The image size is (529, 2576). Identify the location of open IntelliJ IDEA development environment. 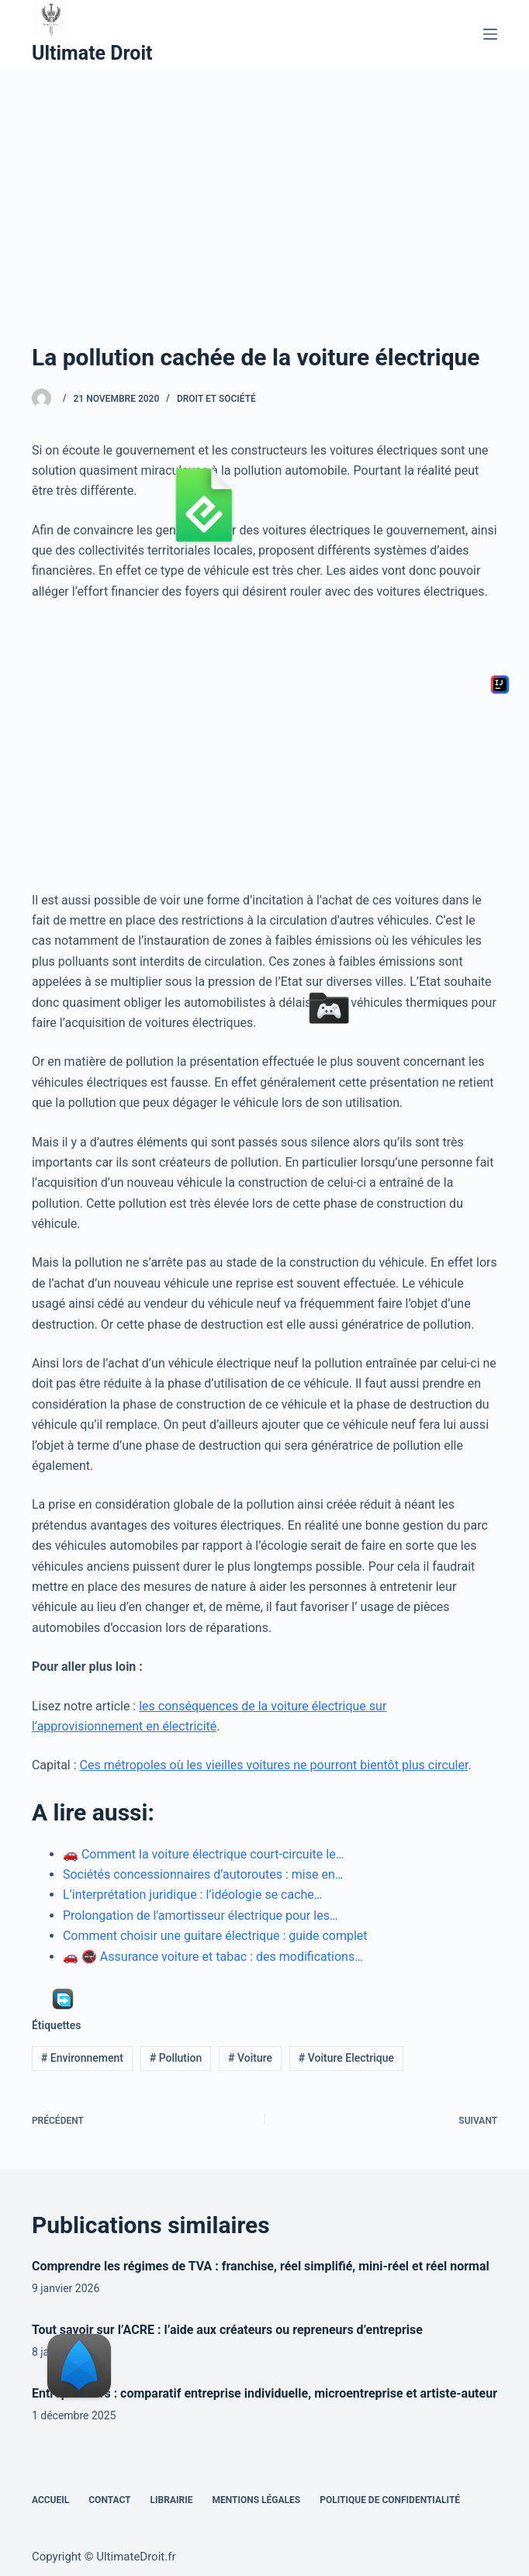
(500, 684).